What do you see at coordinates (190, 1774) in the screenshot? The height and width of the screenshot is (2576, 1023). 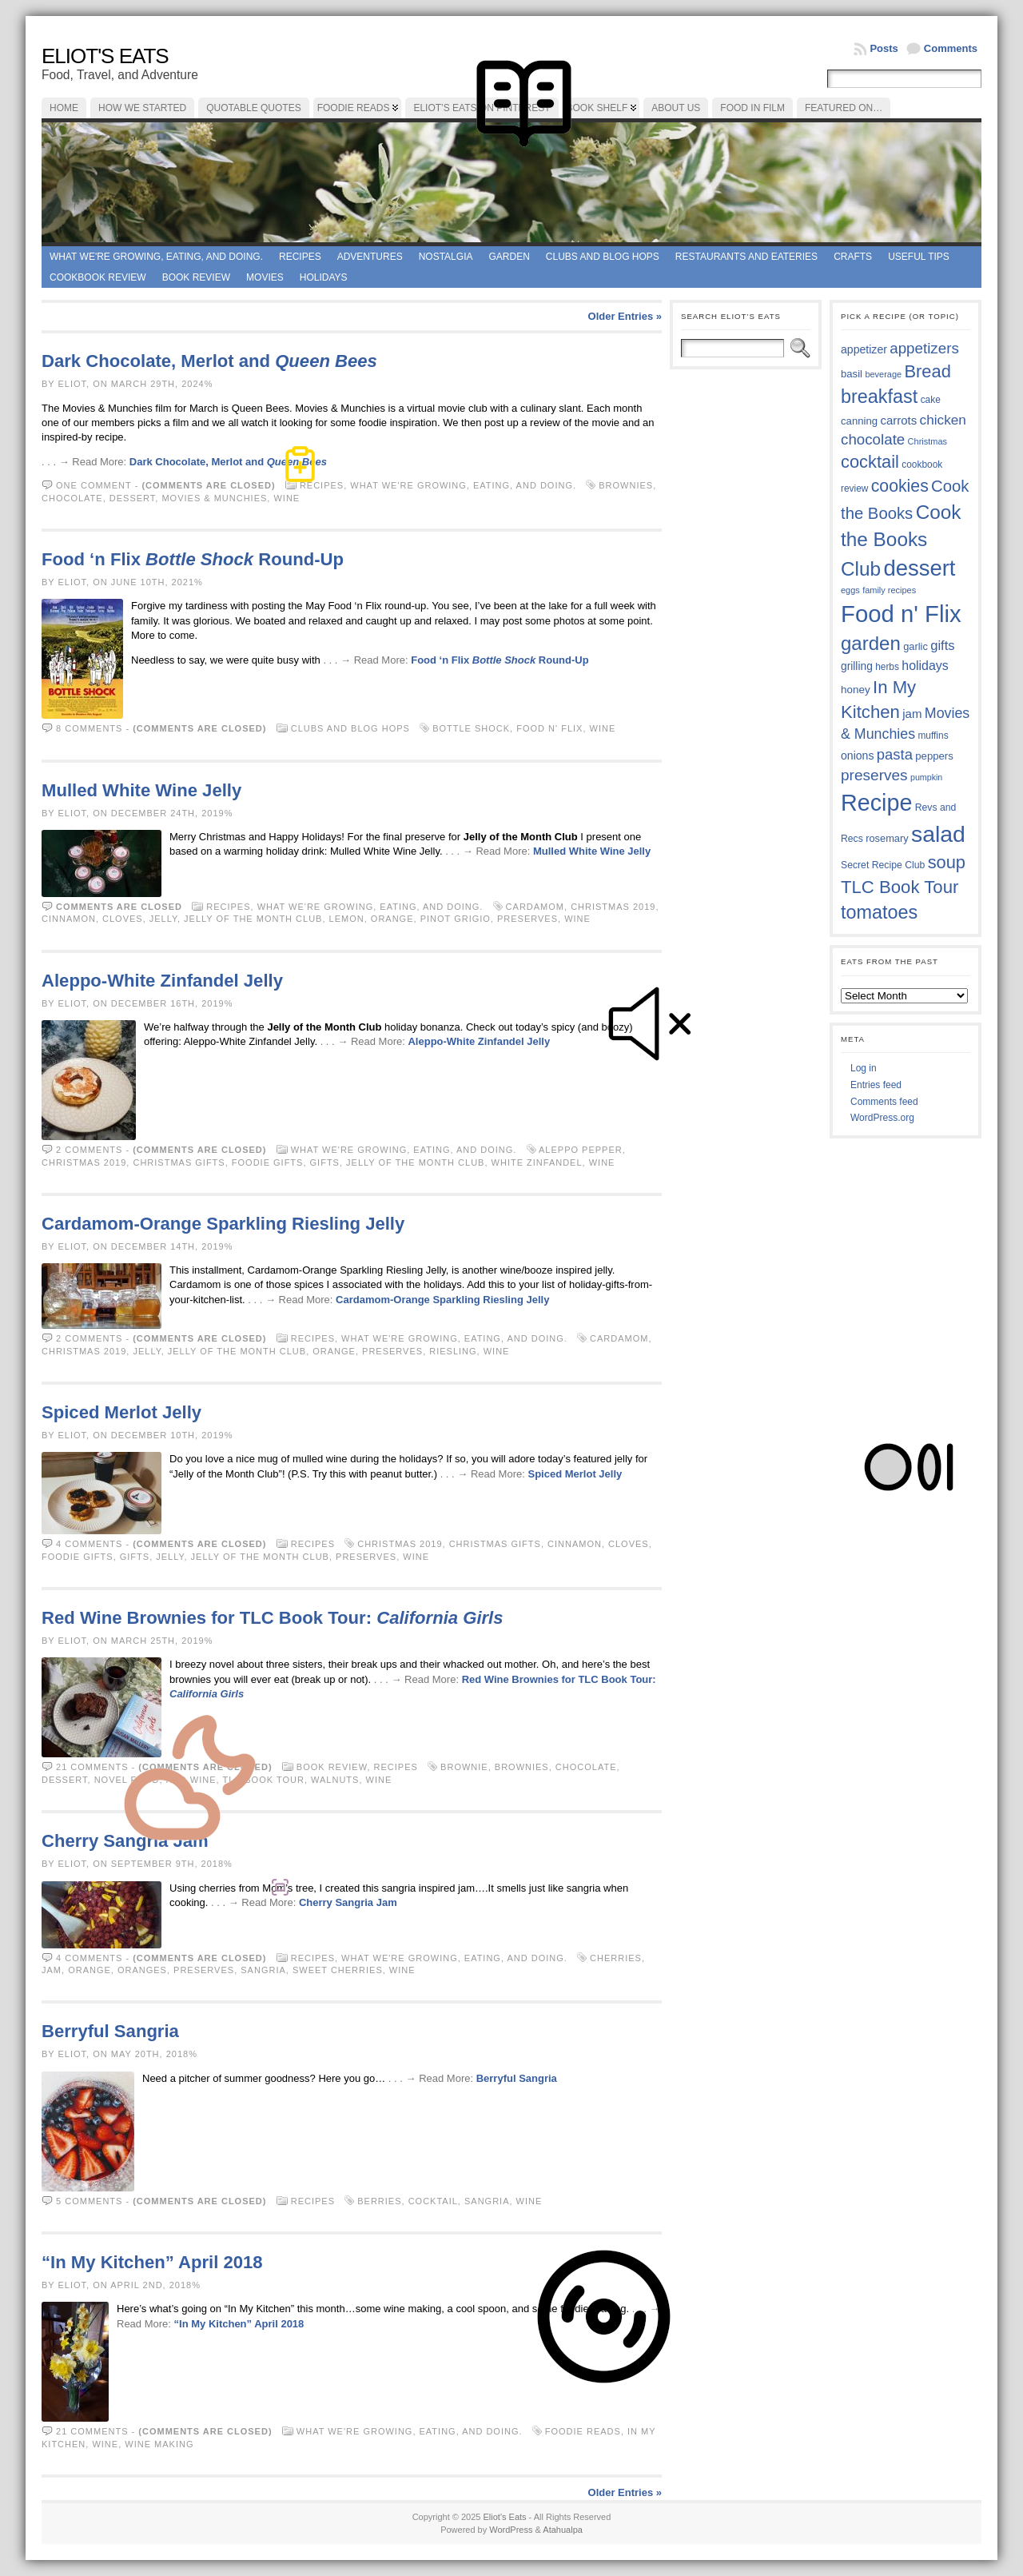 I see `indicates nighttime or evening weather conditions` at bounding box center [190, 1774].